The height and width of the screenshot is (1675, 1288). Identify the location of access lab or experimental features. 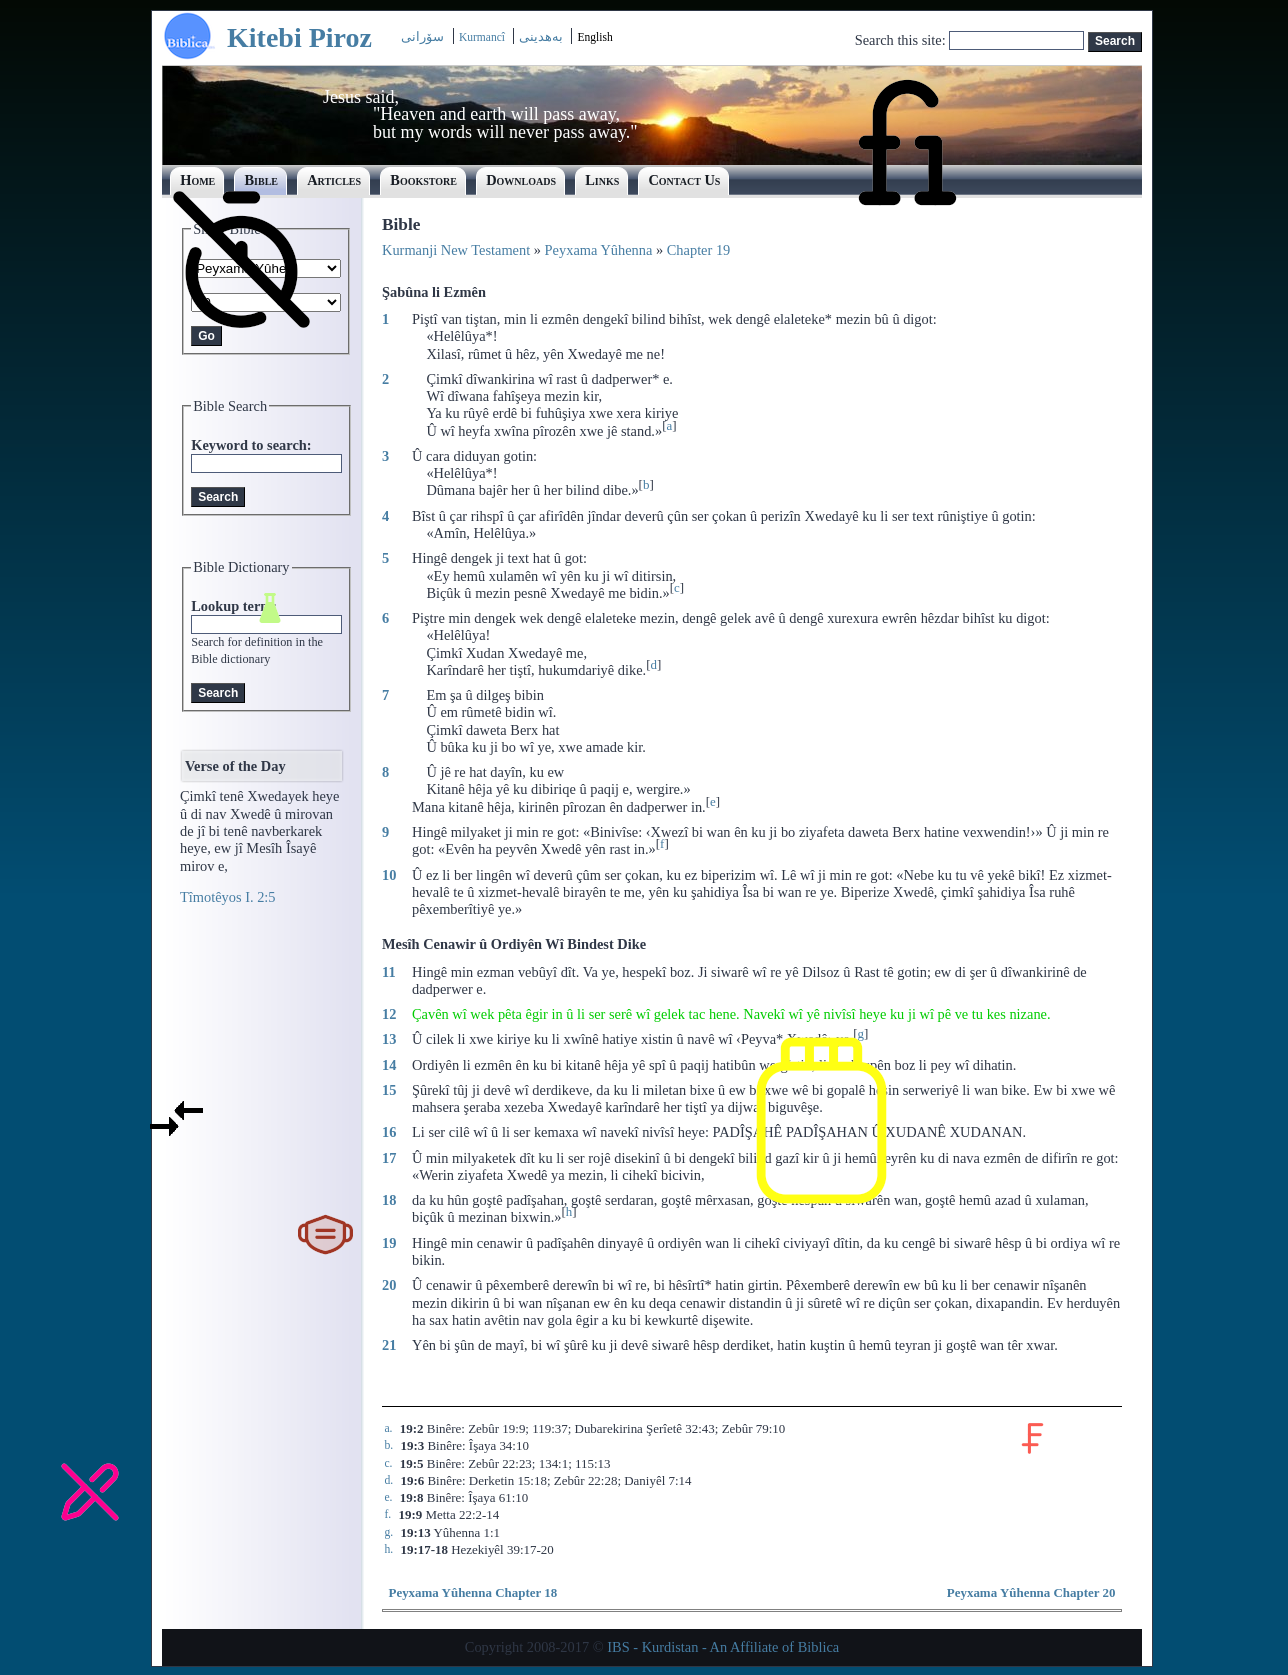
(270, 608).